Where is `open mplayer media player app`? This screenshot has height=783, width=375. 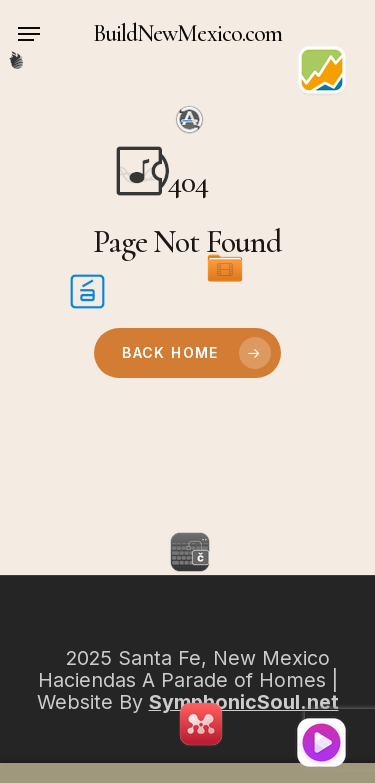 open mplayer media player app is located at coordinates (321, 742).